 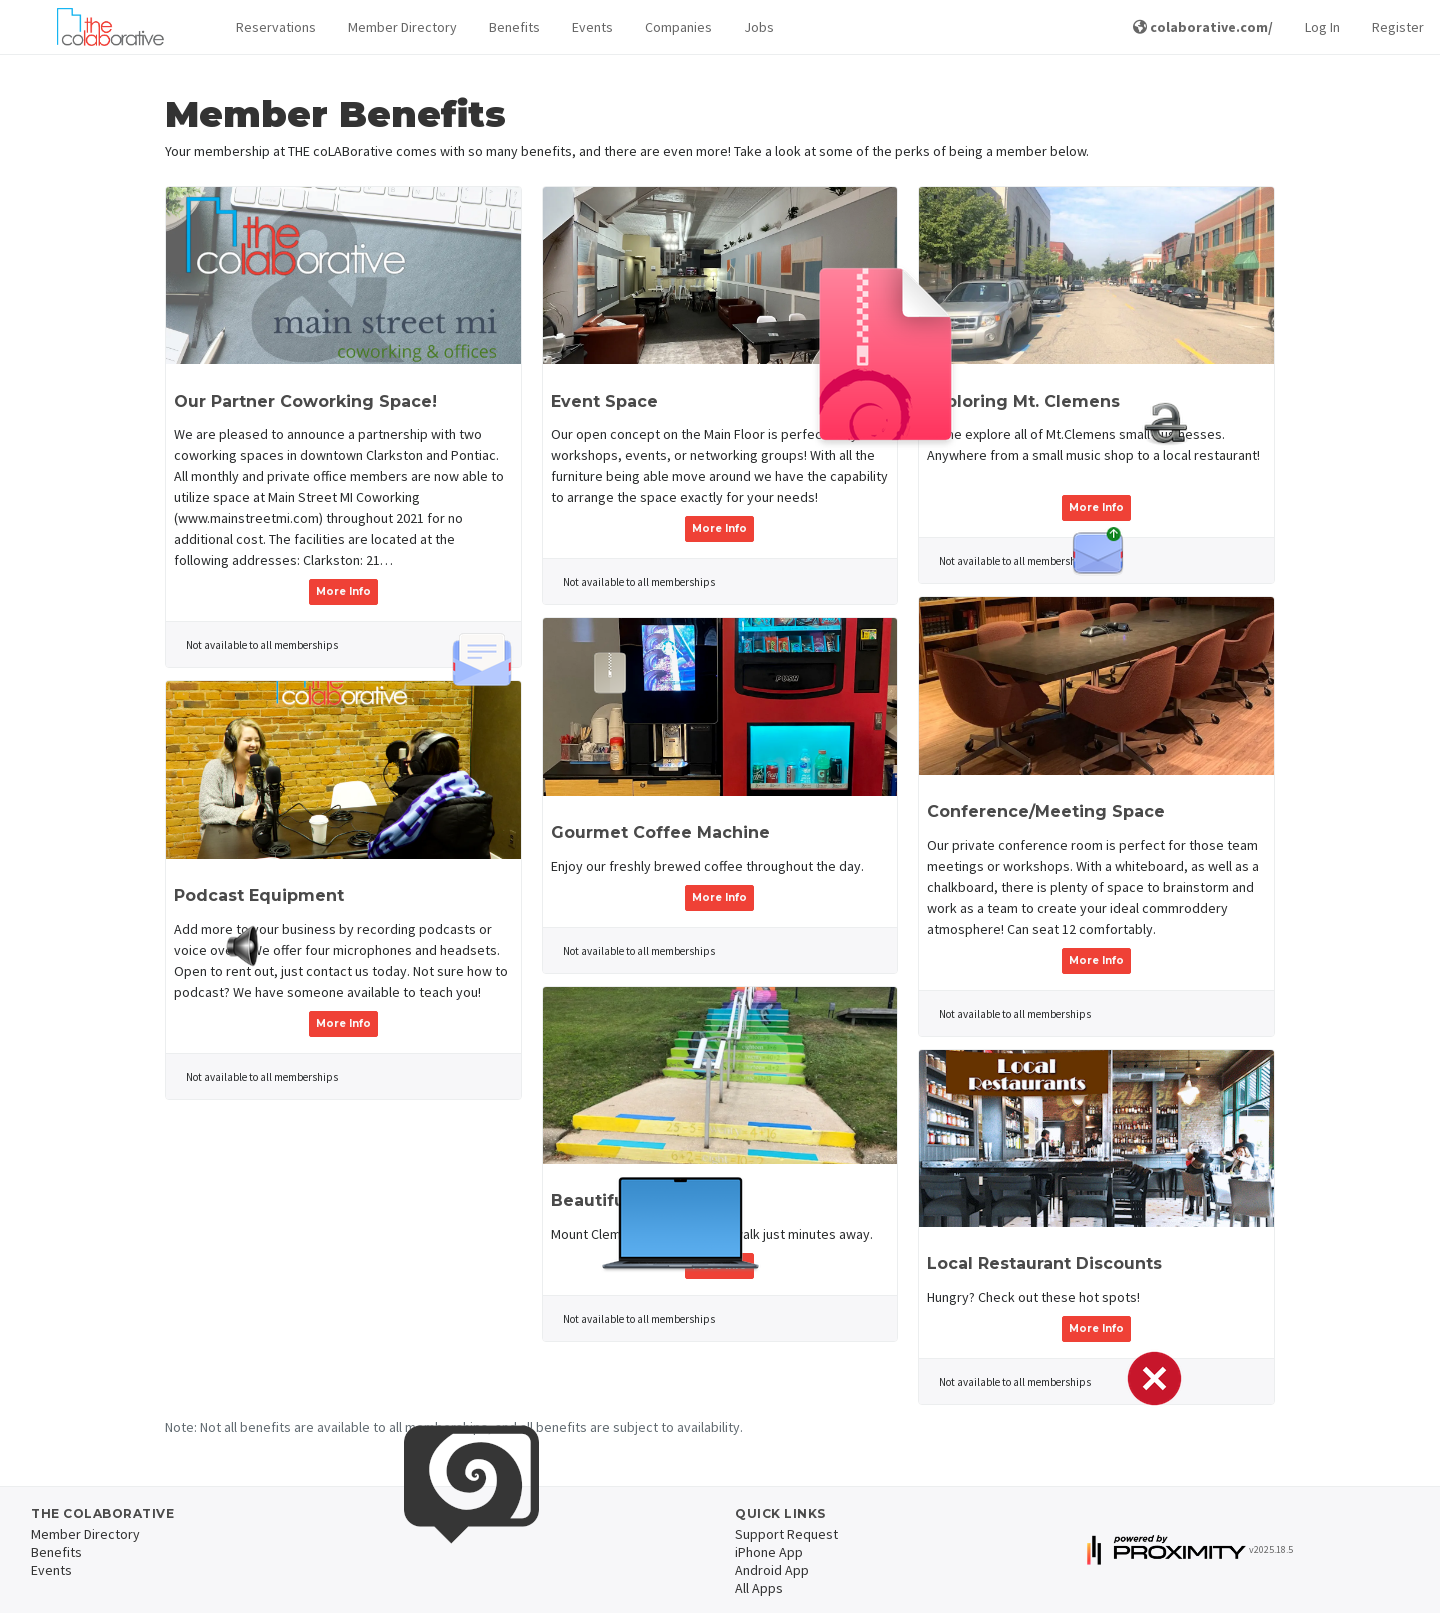 I want to click on open fractal messaging app, so click(x=471, y=1484).